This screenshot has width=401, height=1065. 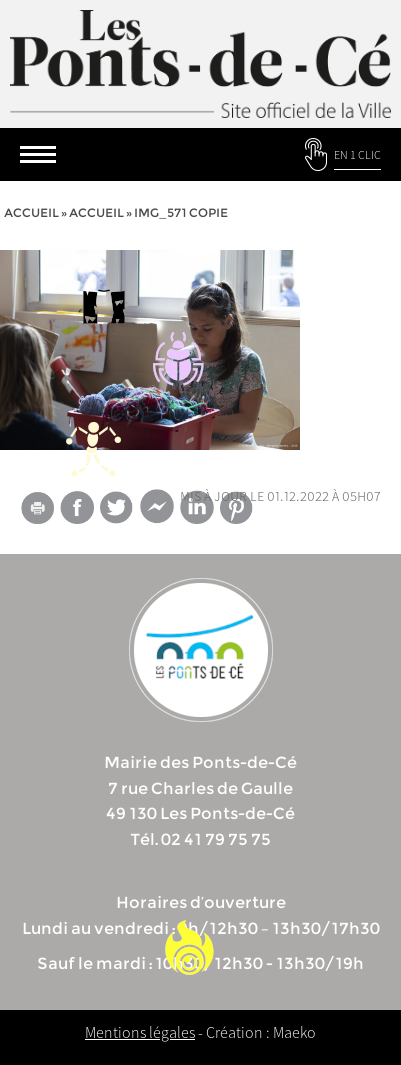 What do you see at coordinates (178, 359) in the screenshot?
I see `collect a rare treasure or artifact` at bounding box center [178, 359].